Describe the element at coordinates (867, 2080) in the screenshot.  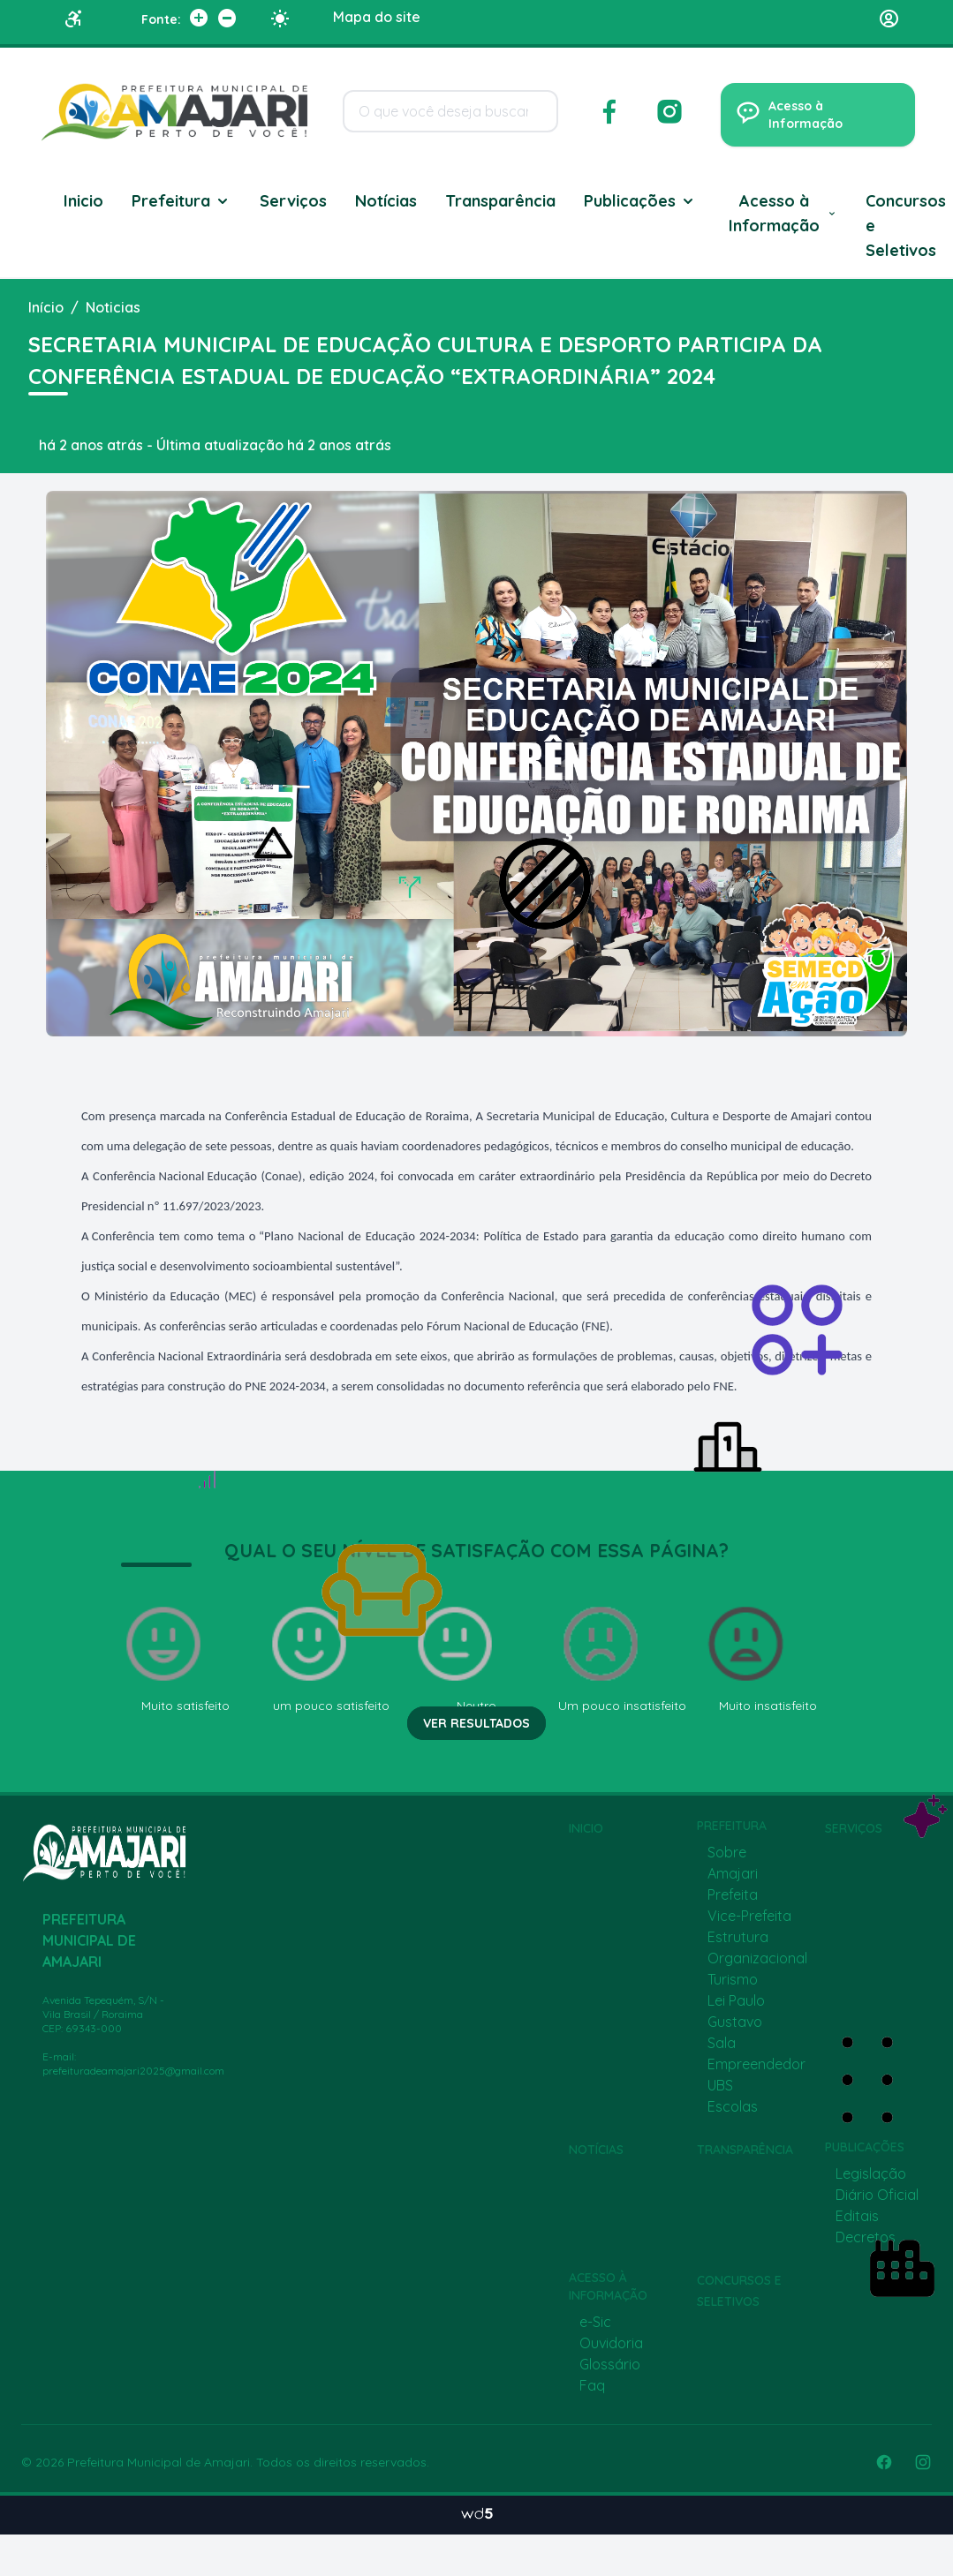
I see `drag to reorder items` at that location.